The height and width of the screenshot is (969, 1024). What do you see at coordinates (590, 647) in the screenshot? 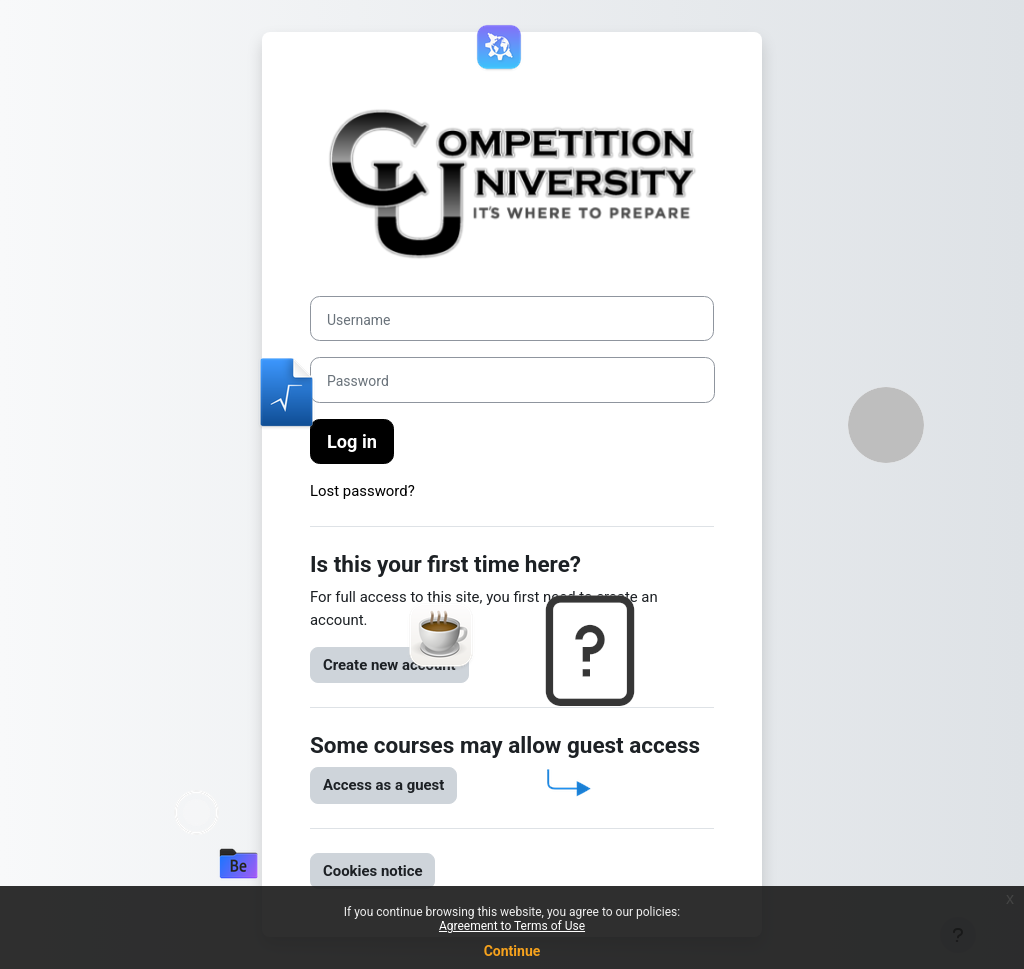
I see `access help documentation` at bounding box center [590, 647].